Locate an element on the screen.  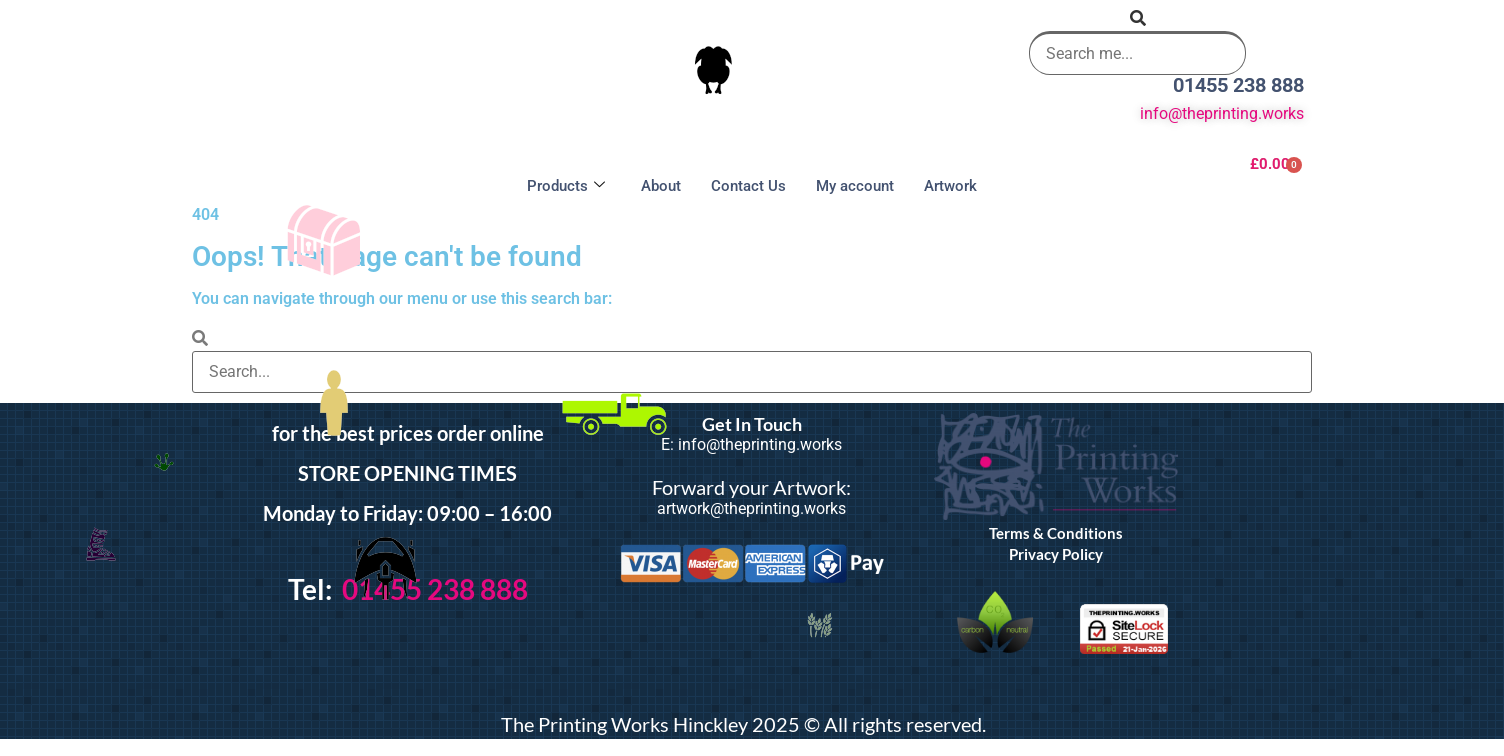
a locked or secured inventory chest is located at coordinates (324, 241).